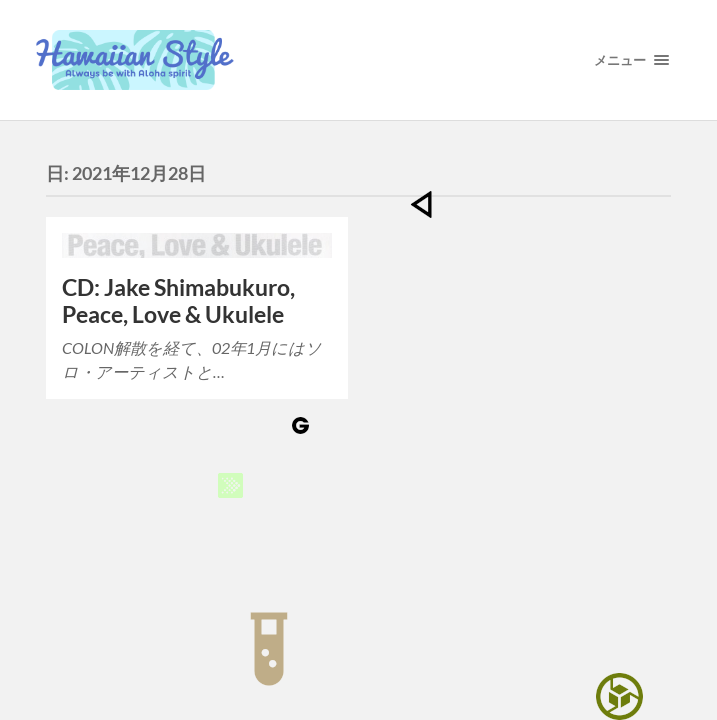 The height and width of the screenshot is (720, 717). Describe the element at coordinates (230, 485) in the screenshot. I see `presto database logo` at that location.